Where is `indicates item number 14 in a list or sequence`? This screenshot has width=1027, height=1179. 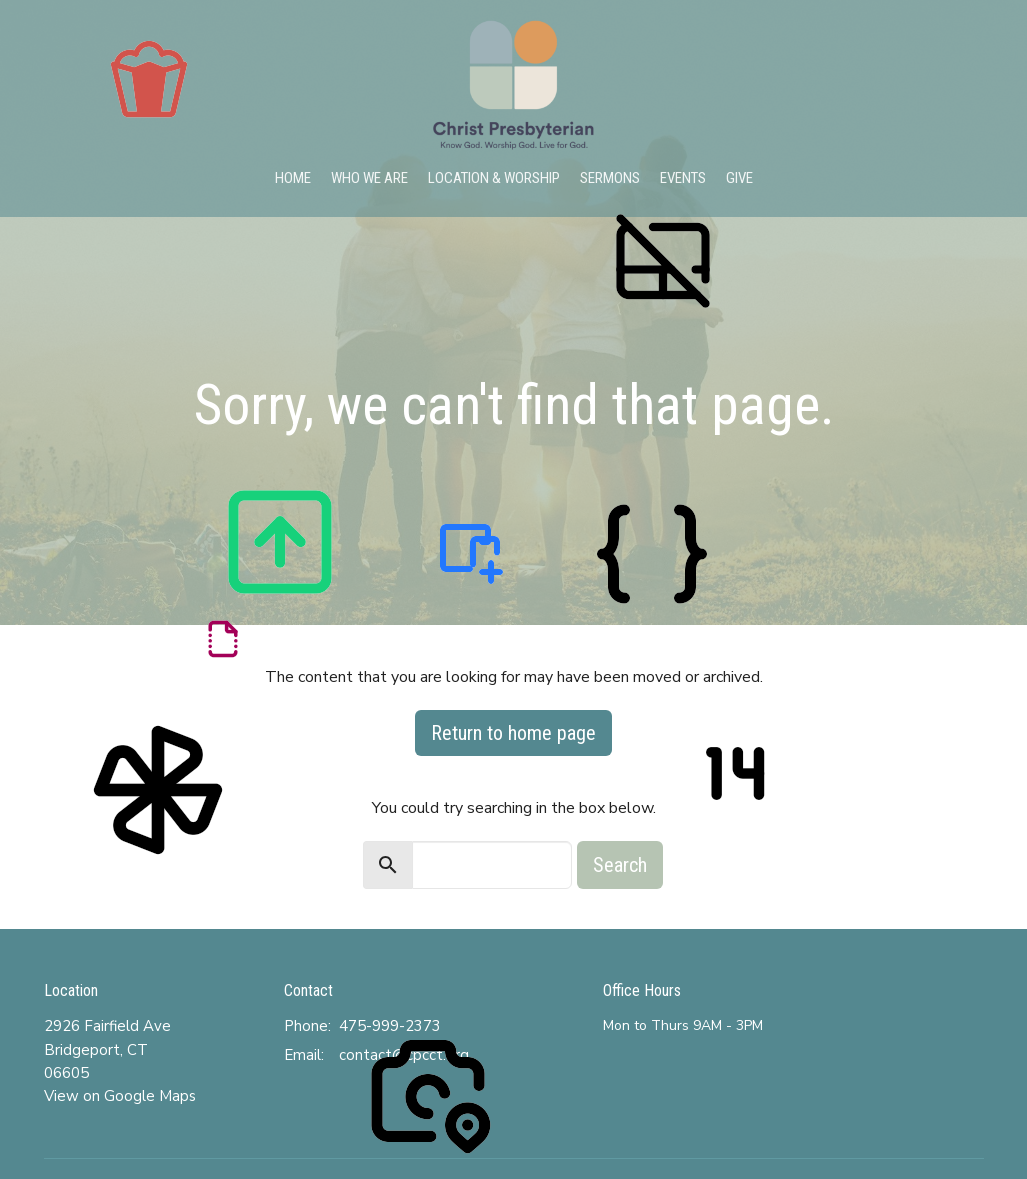 indicates item number 14 in a list or sequence is located at coordinates (732, 773).